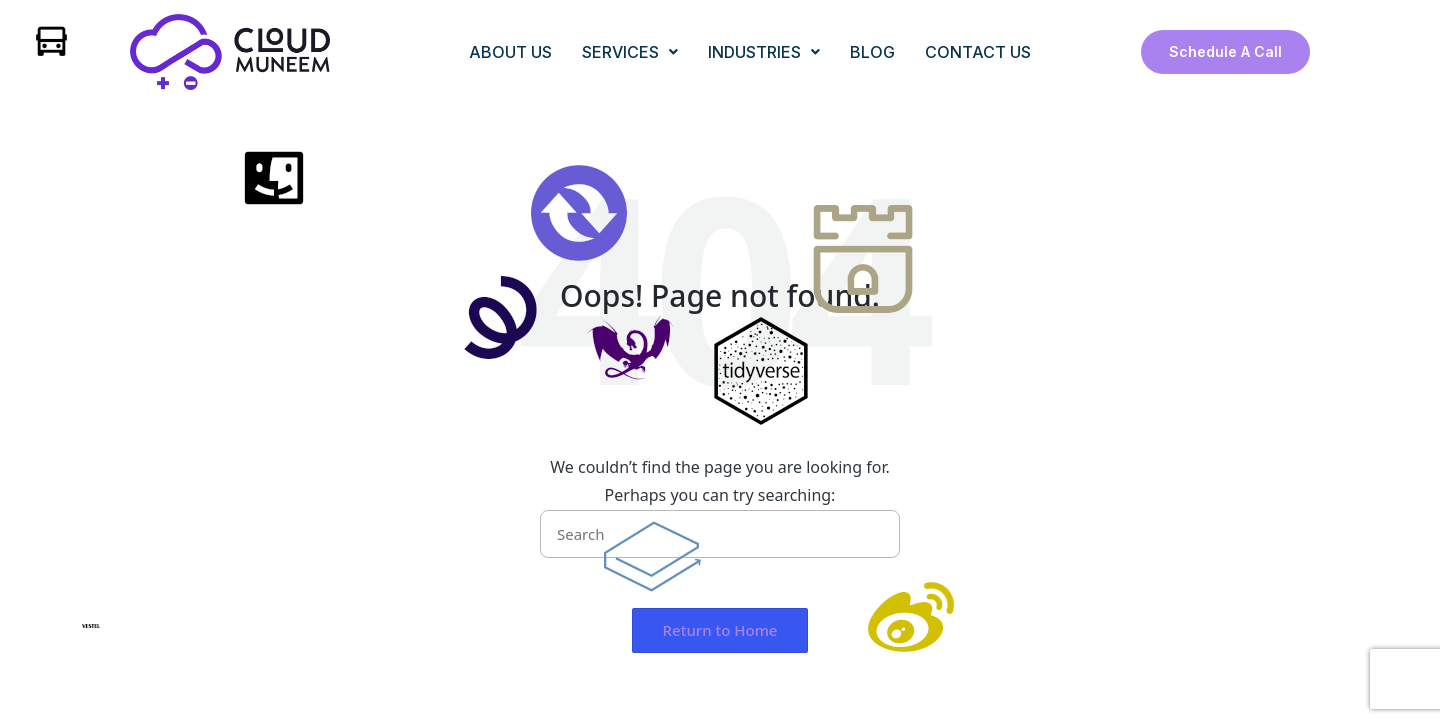  I want to click on tidyverse logo - R data science package collection, so click(761, 371).